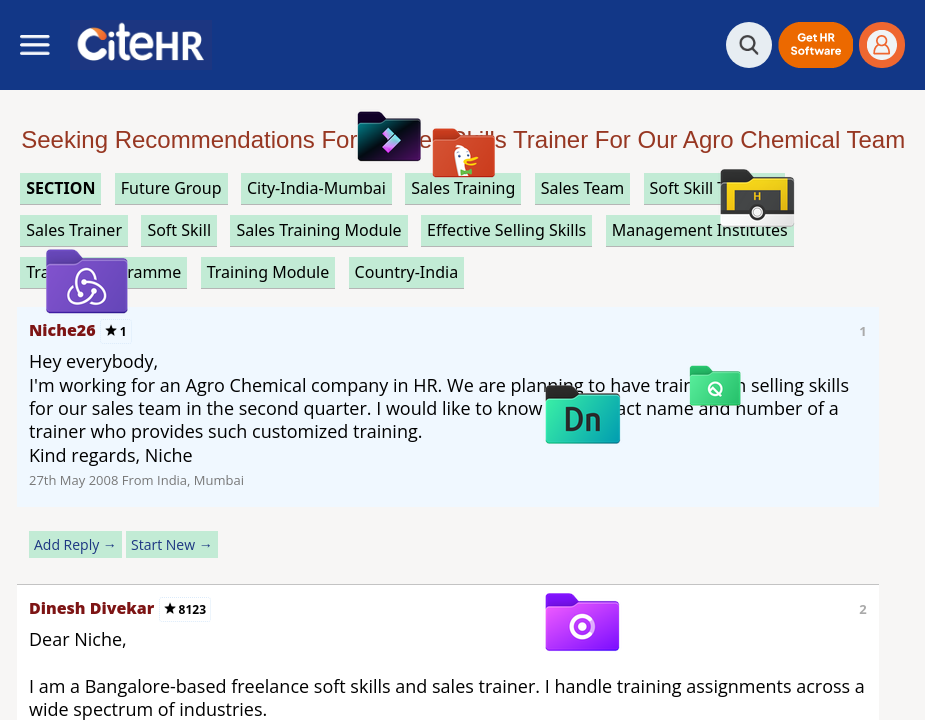 The image size is (925, 720). What do you see at coordinates (715, 387) in the screenshot?
I see `open android 10 system folder` at bounding box center [715, 387].